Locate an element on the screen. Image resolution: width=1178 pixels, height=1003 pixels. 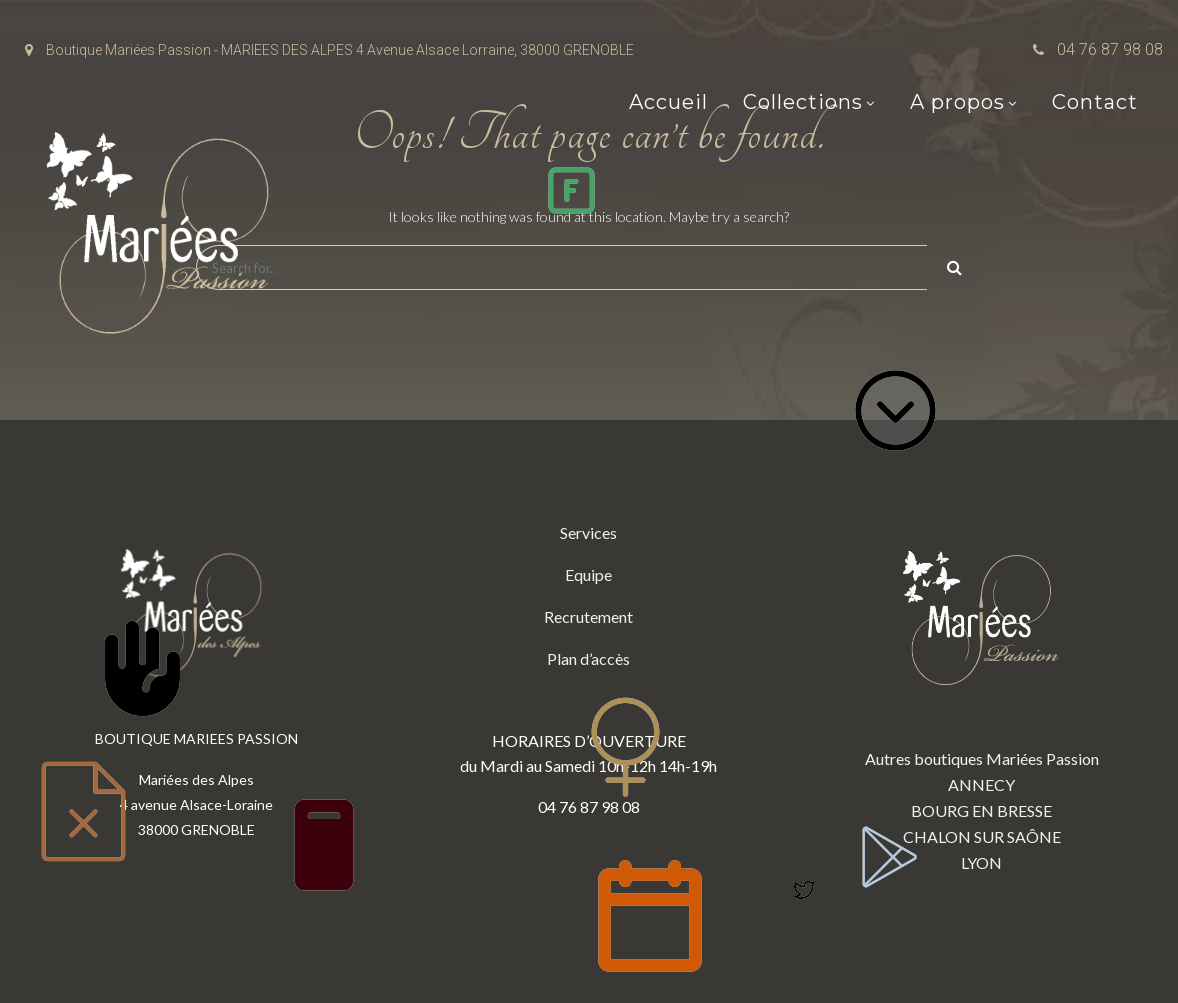
indicates female gender option is located at coordinates (625, 745).